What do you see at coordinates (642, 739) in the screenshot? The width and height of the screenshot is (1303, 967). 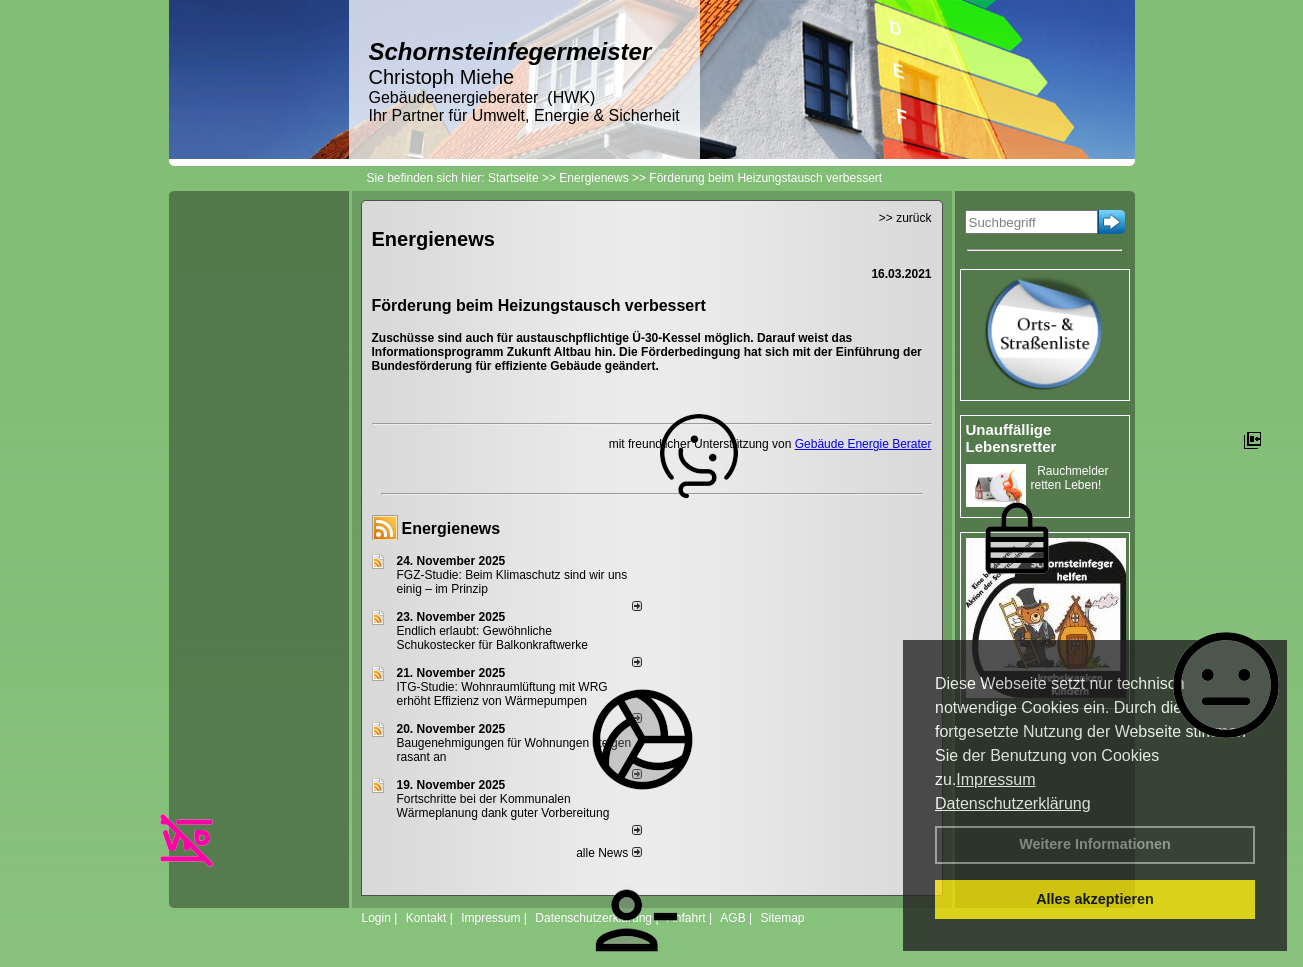 I see `access volleyball or beach sports content` at bounding box center [642, 739].